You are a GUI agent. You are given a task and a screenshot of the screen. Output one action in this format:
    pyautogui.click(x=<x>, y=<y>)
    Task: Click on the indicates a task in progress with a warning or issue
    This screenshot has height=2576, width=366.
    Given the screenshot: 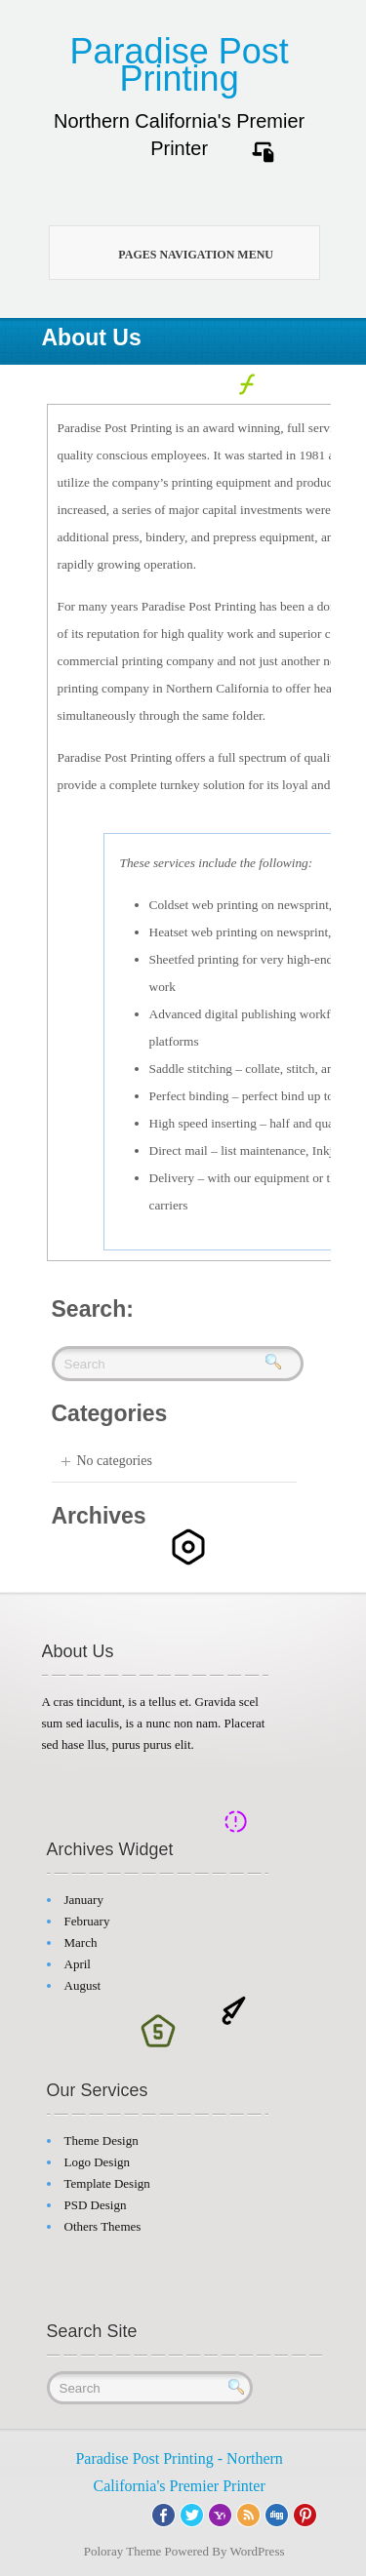 What is the action you would take?
    pyautogui.click(x=235, y=1821)
    